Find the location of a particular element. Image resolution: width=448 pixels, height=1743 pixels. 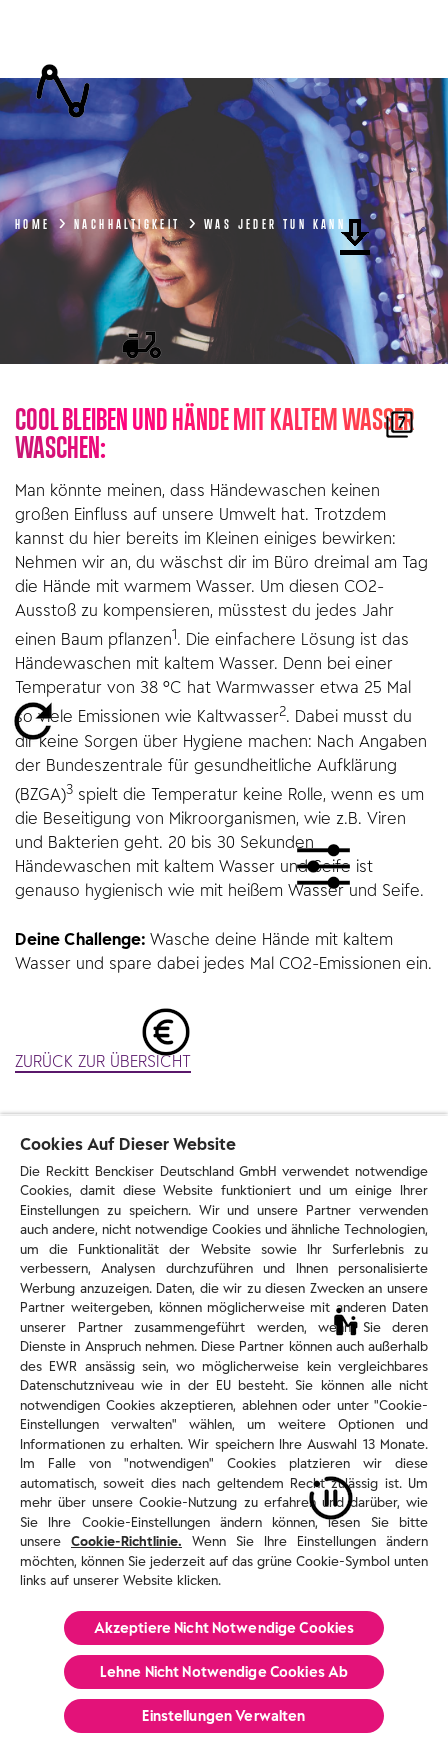

download a file or document is located at coordinates (355, 238).